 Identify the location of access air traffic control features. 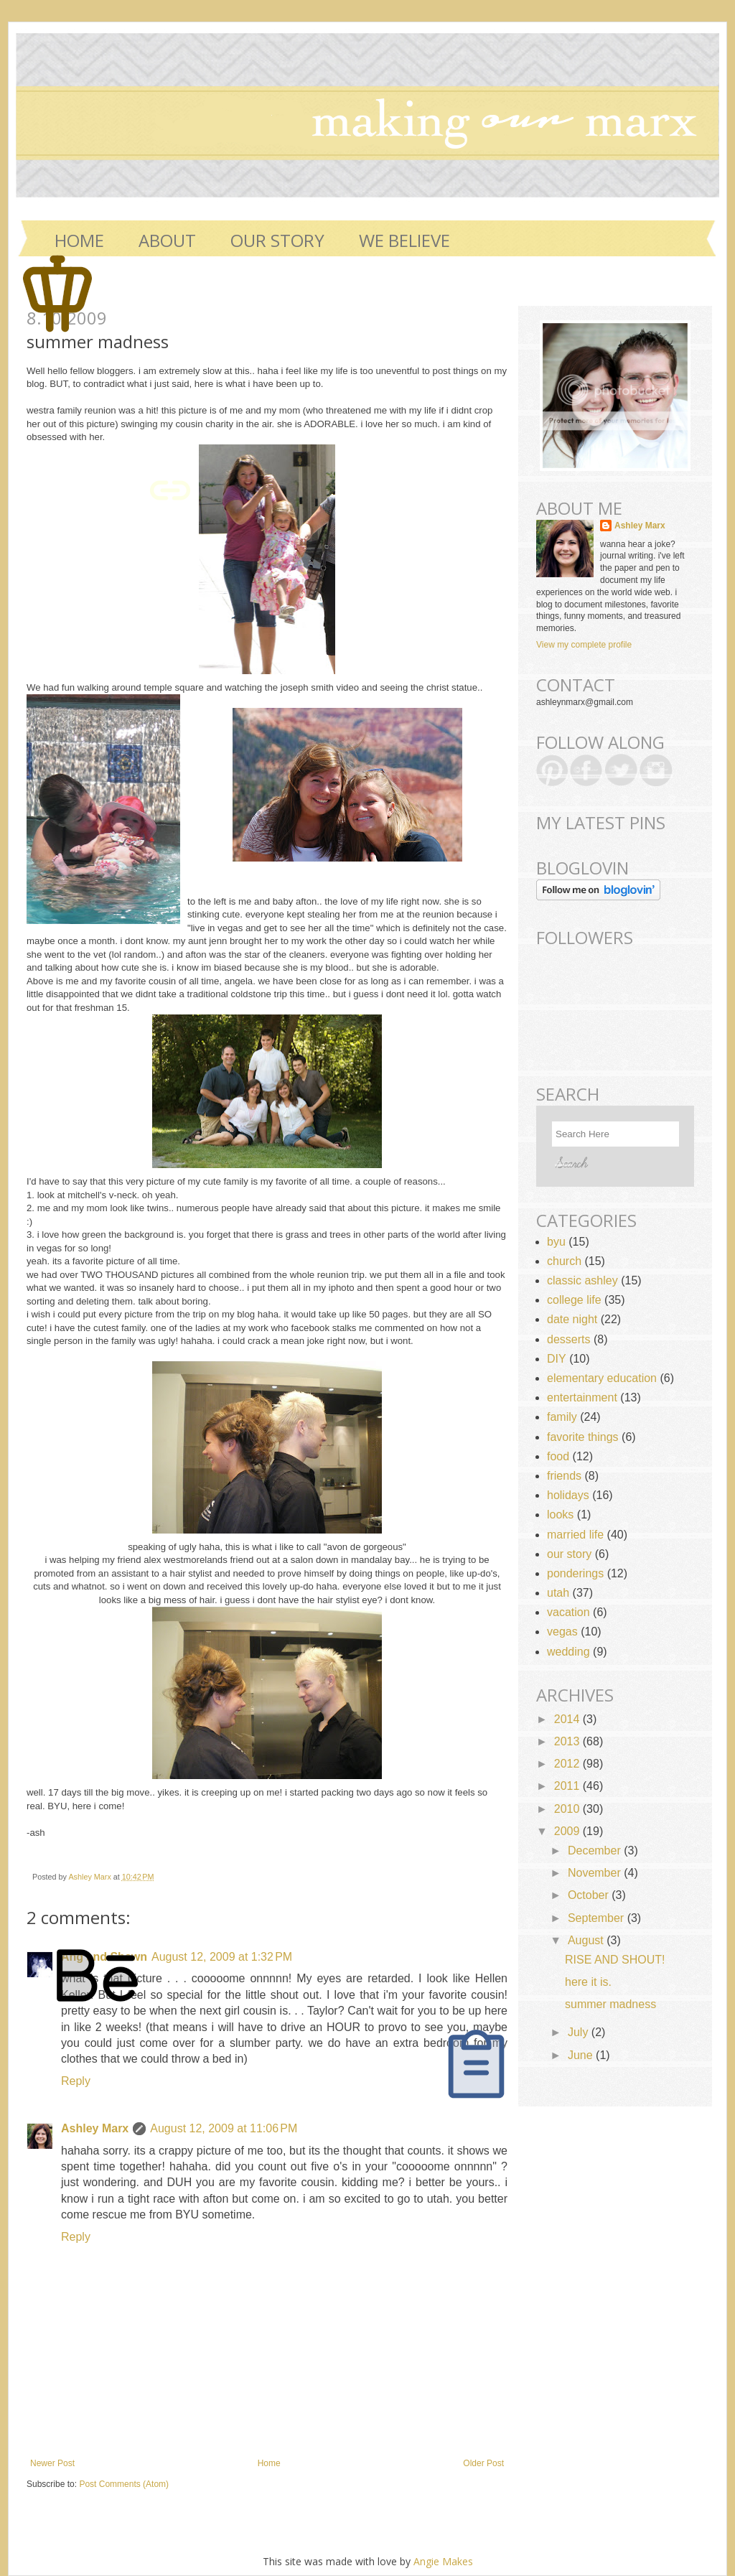
(57, 294).